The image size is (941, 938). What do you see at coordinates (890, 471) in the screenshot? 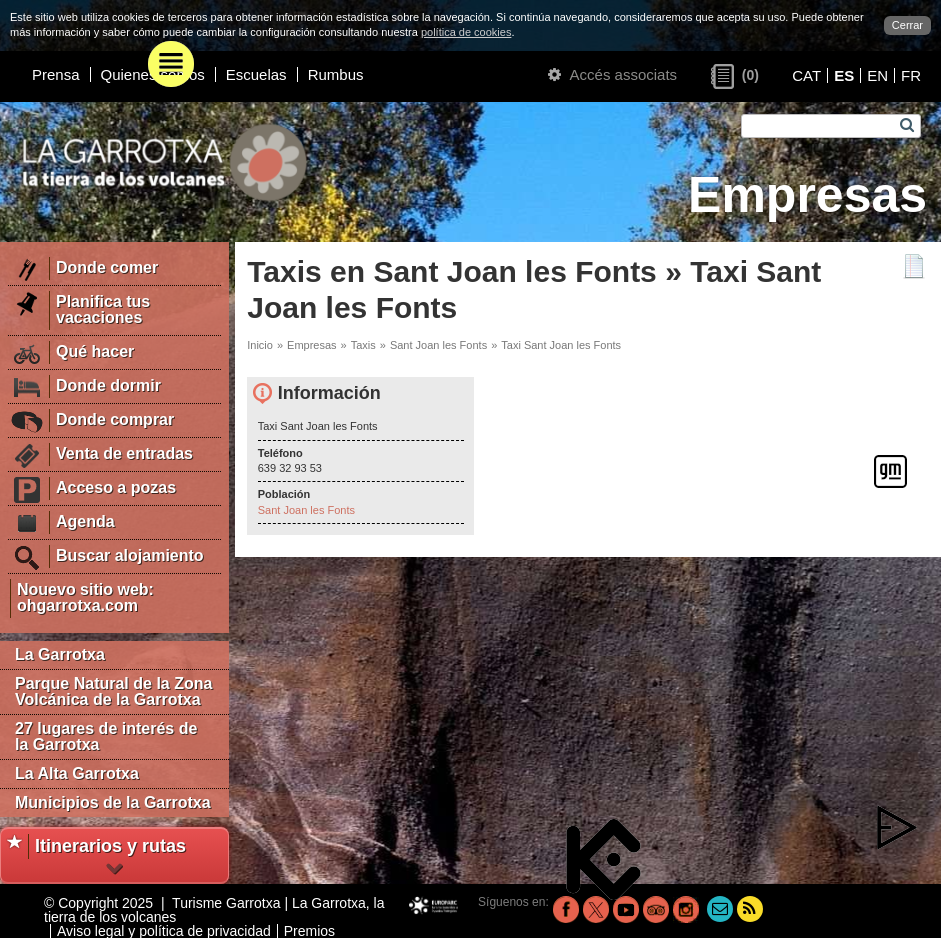
I see `general motors company logo` at bounding box center [890, 471].